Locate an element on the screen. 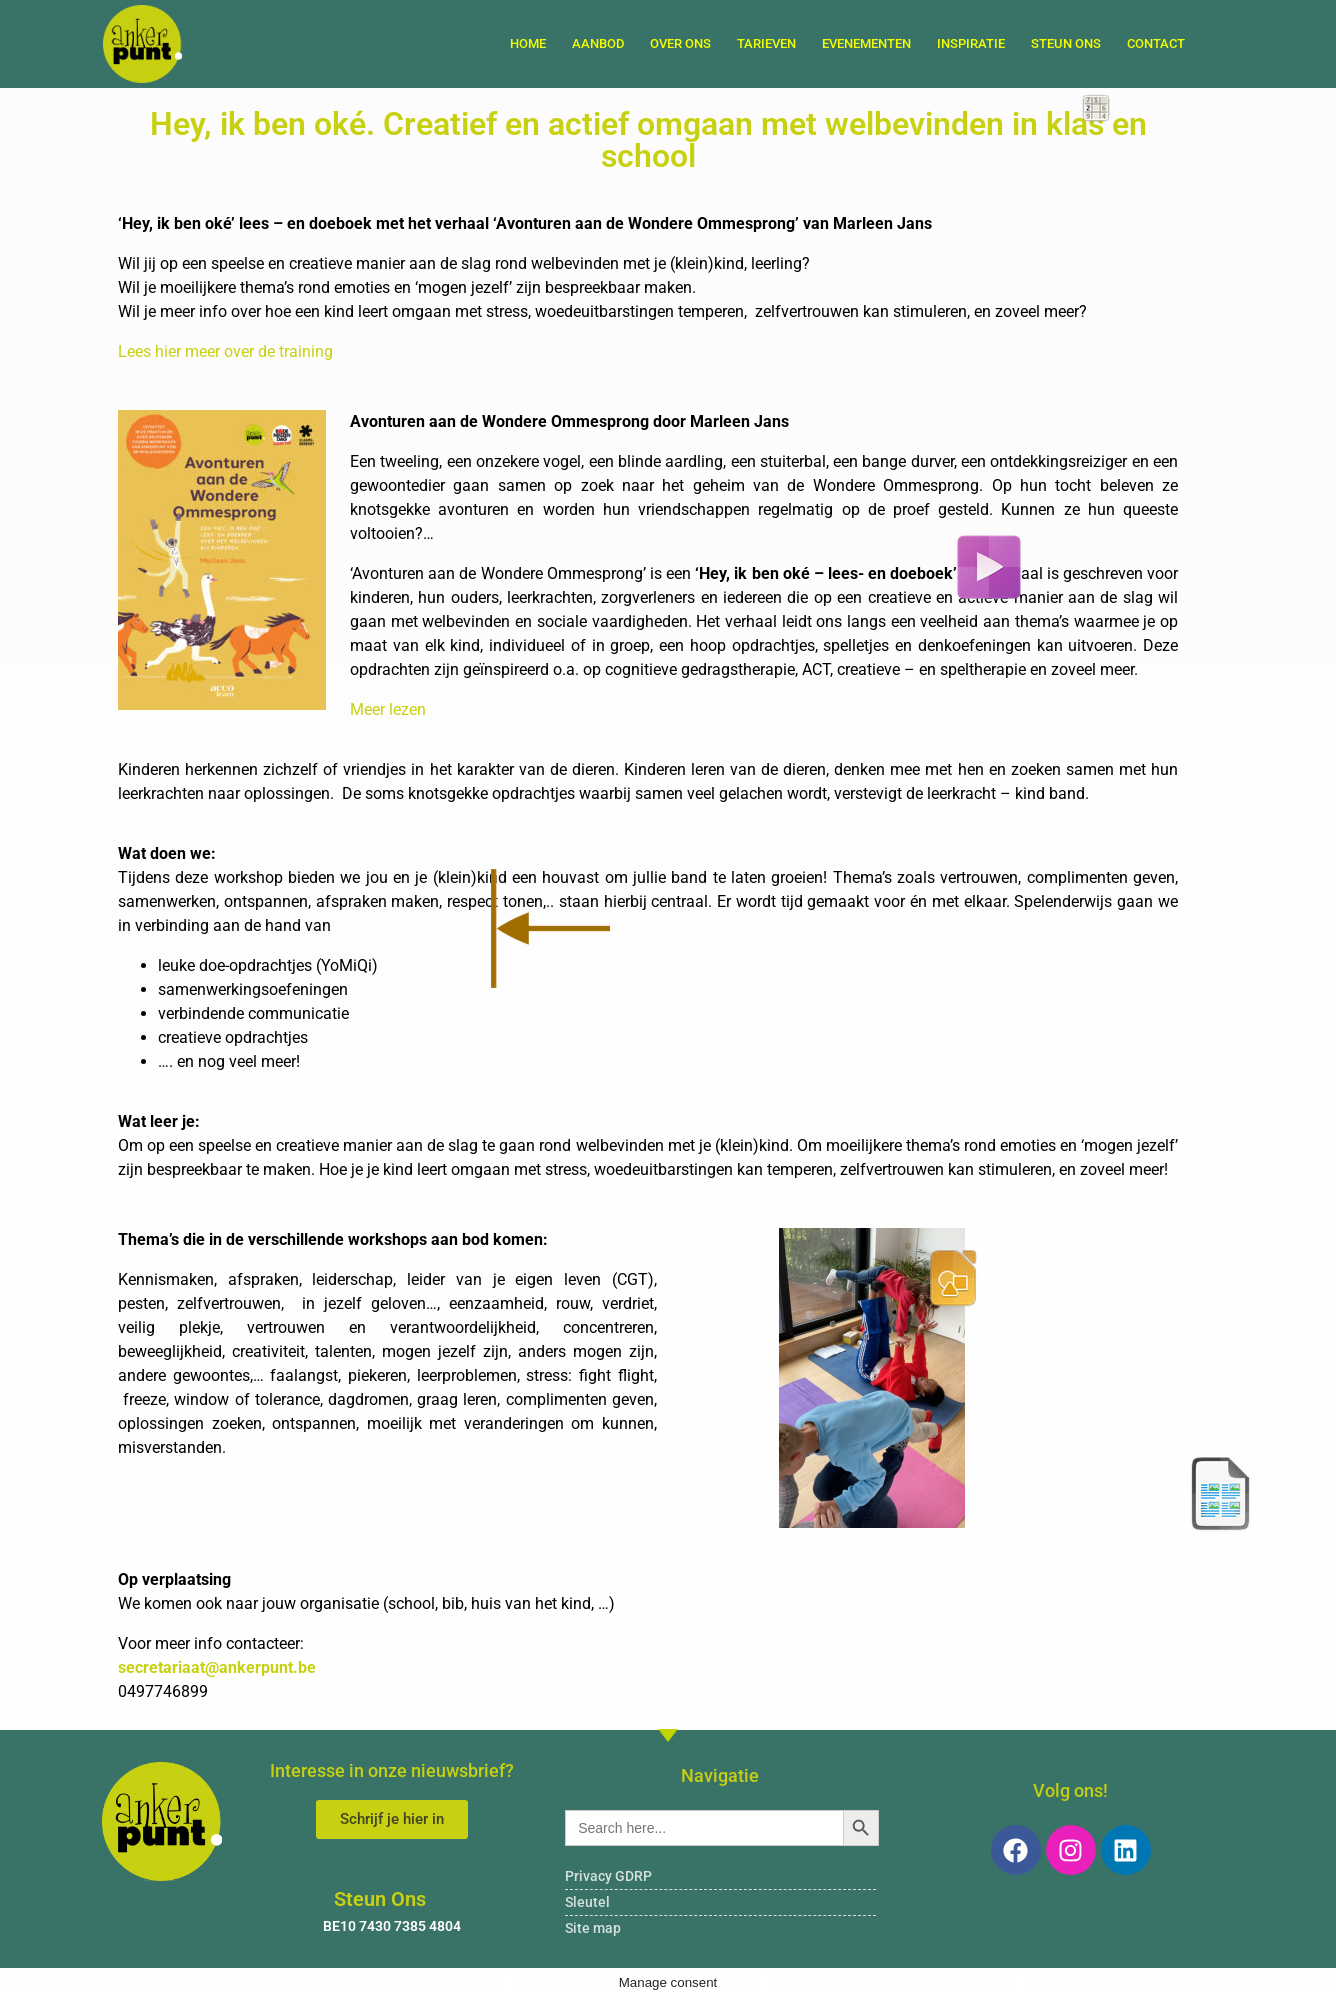  launch gnome sudoku puzzle game is located at coordinates (1096, 108).